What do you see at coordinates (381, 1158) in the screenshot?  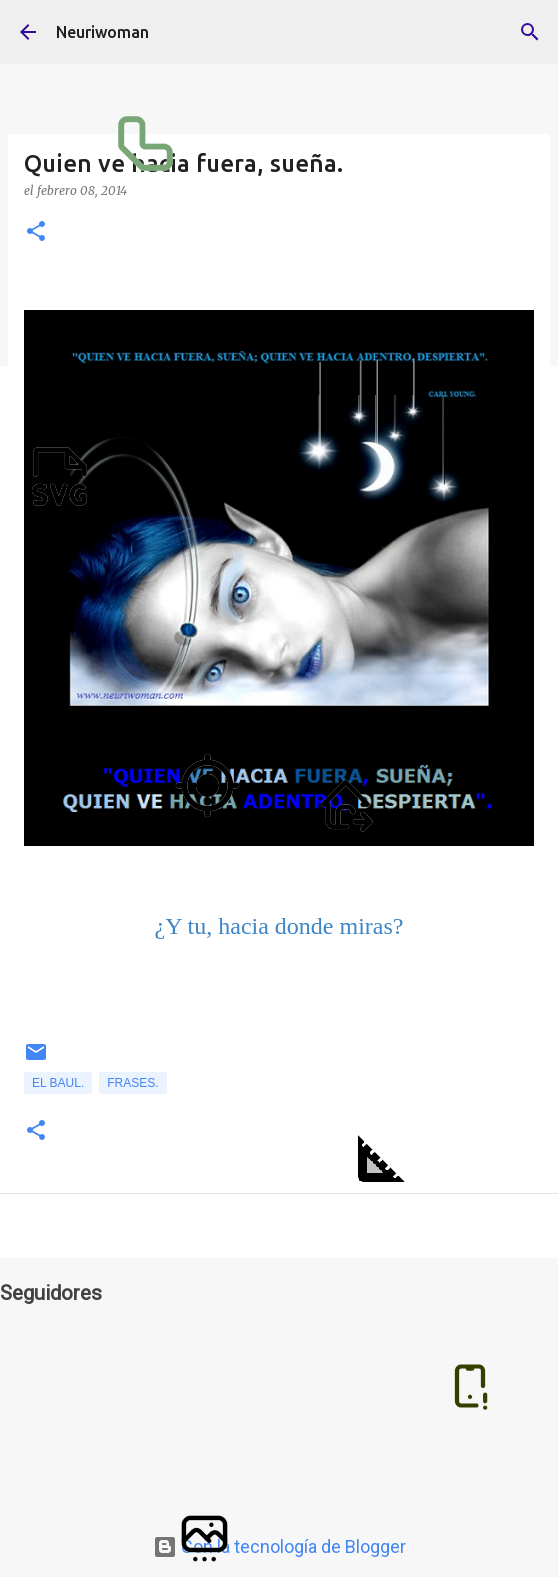 I see `measure dimensions or square footage` at bounding box center [381, 1158].